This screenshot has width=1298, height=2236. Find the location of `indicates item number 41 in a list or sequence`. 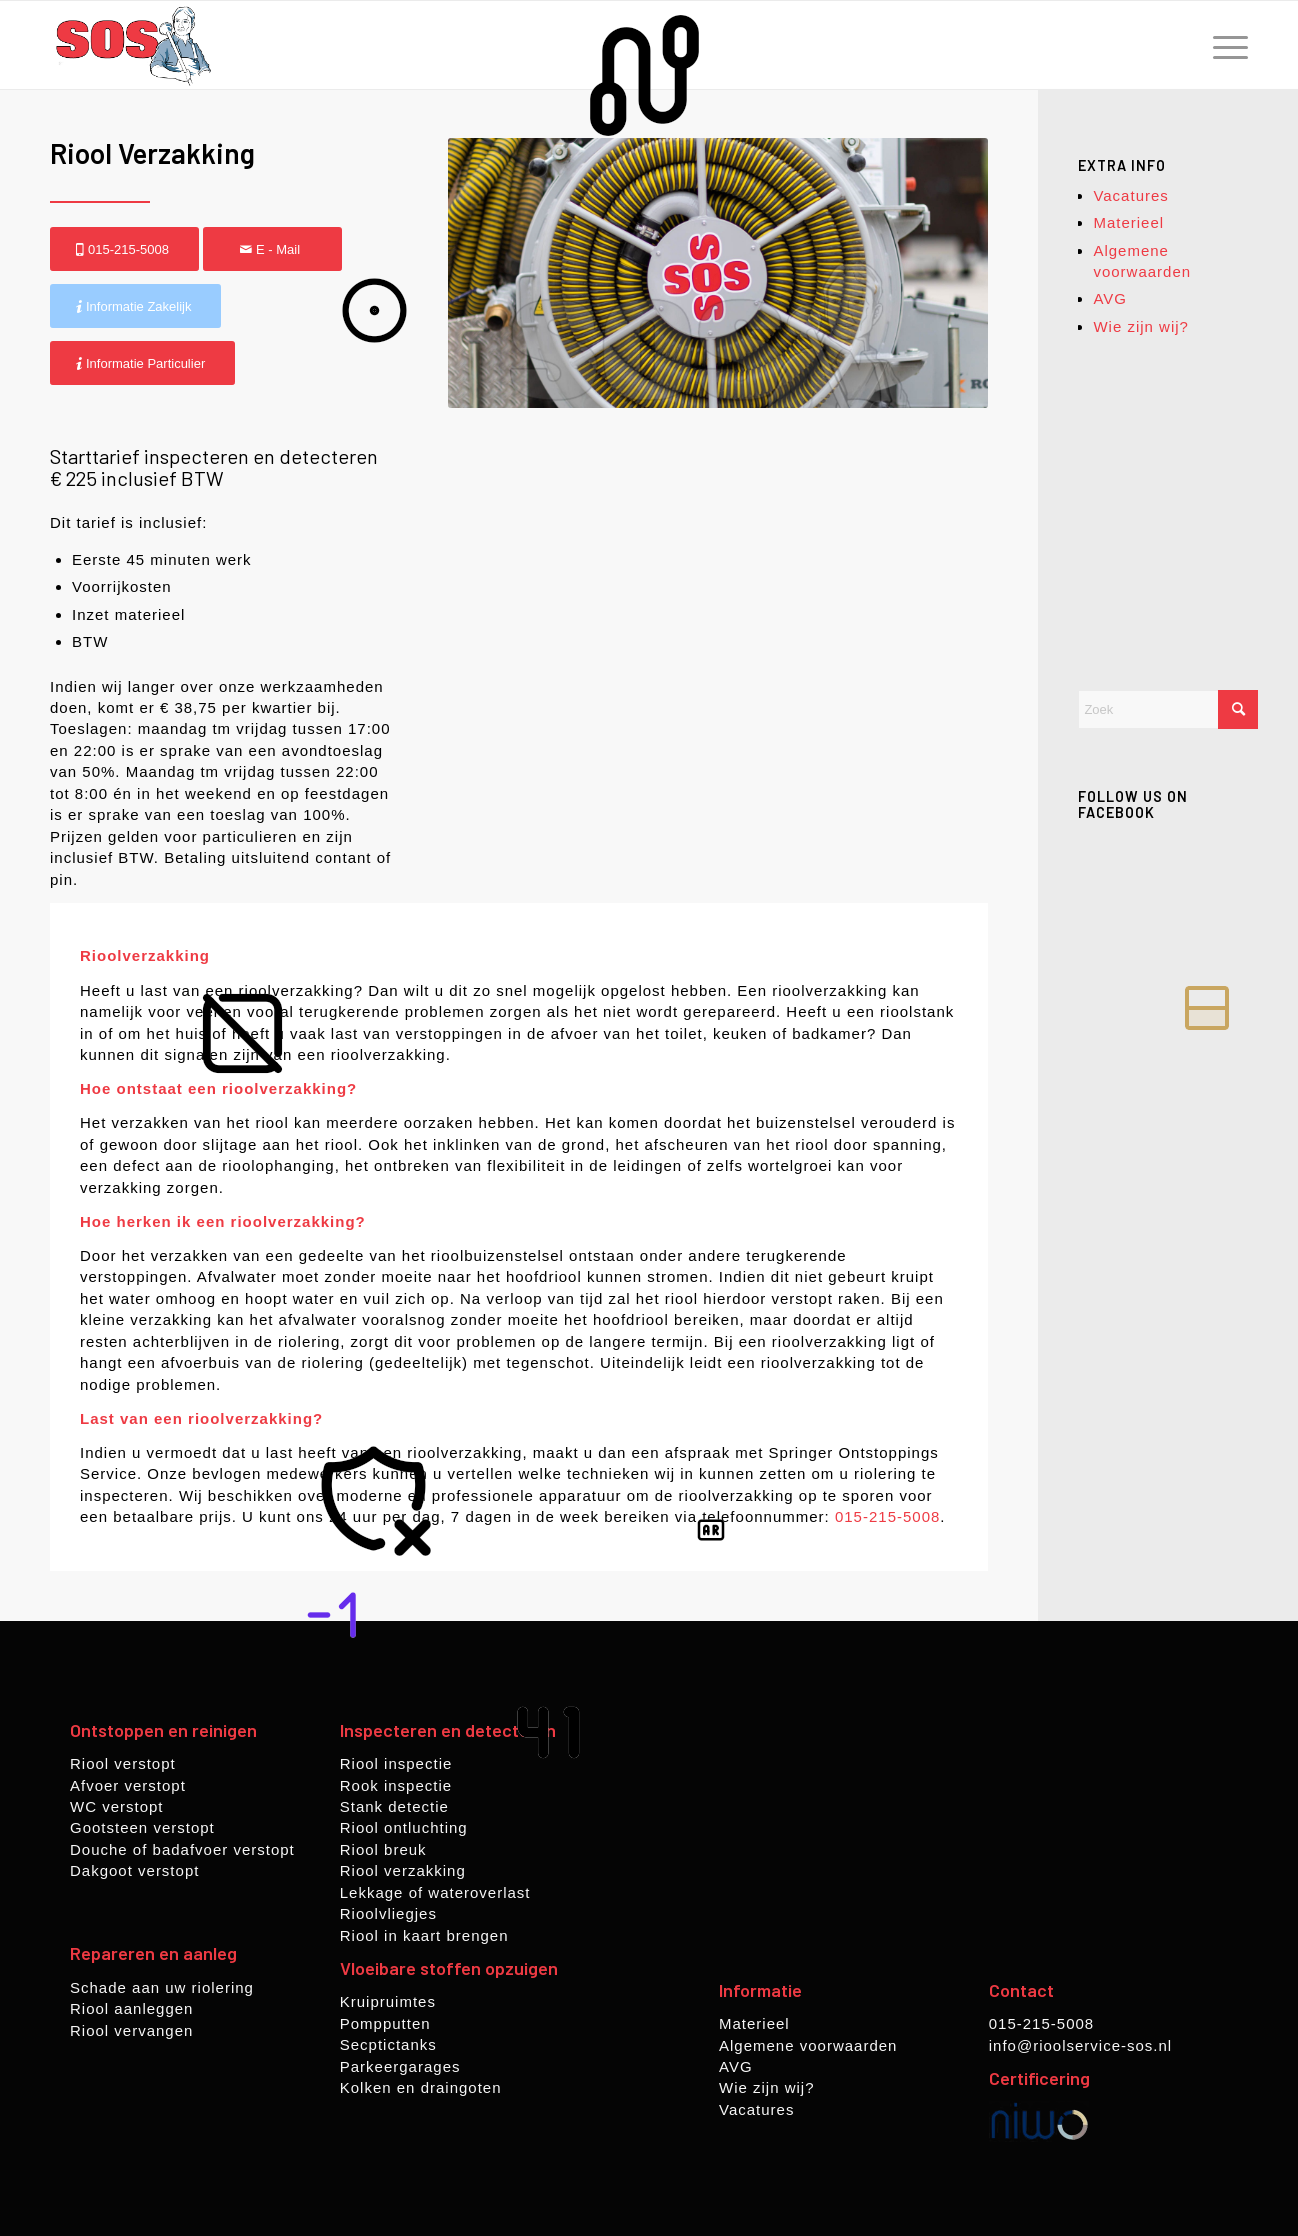

indicates item number 41 in a list or sequence is located at coordinates (553, 1732).